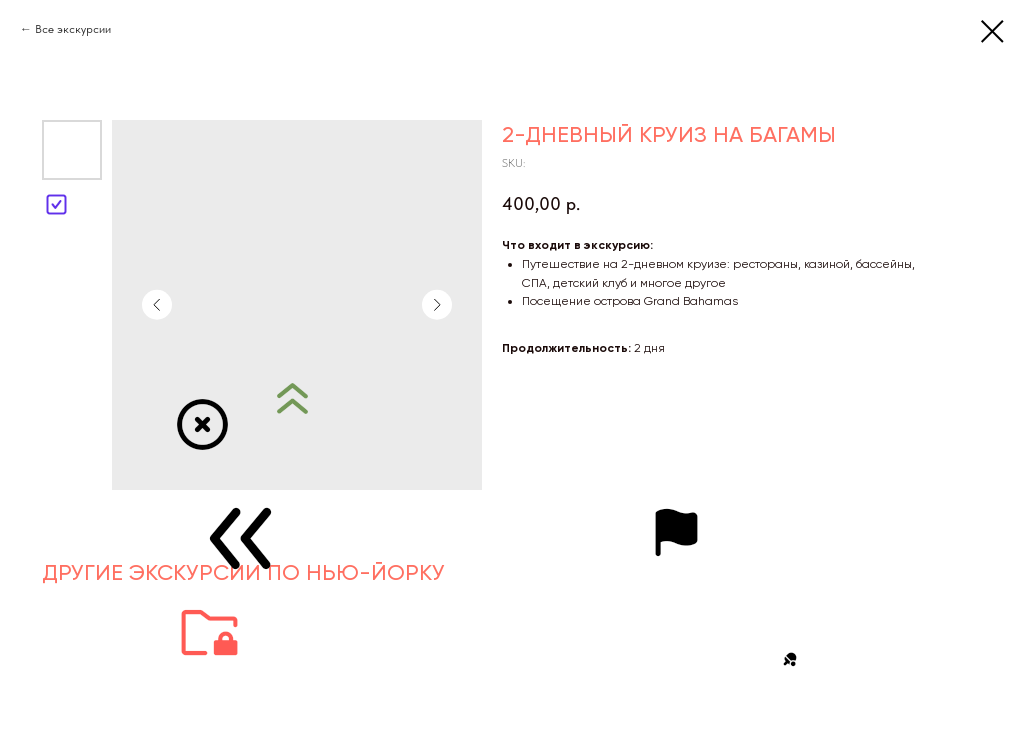 The height and width of the screenshot is (745, 1024). What do you see at coordinates (292, 398) in the screenshot?
I see `scroll to top of page` at bounding box center [292, 398].